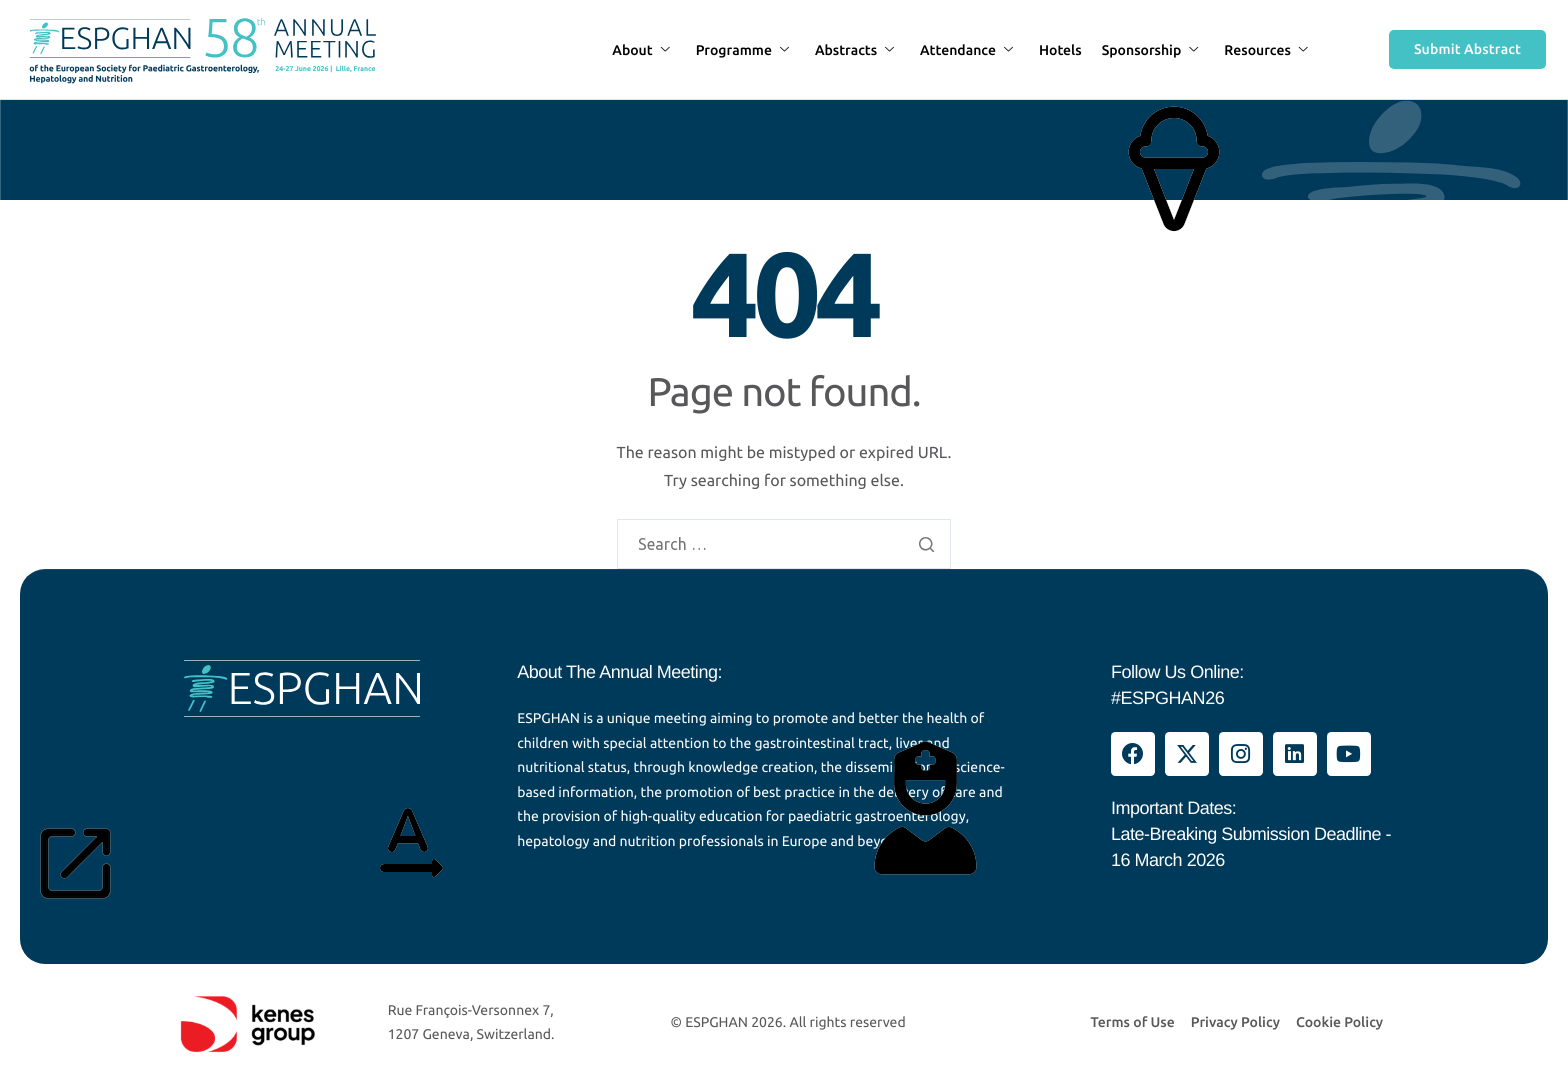  What do you see at coordinates (75, 863) in the screenshot?
I see `open link in a new tab or window` at bounding box center [75, 863].